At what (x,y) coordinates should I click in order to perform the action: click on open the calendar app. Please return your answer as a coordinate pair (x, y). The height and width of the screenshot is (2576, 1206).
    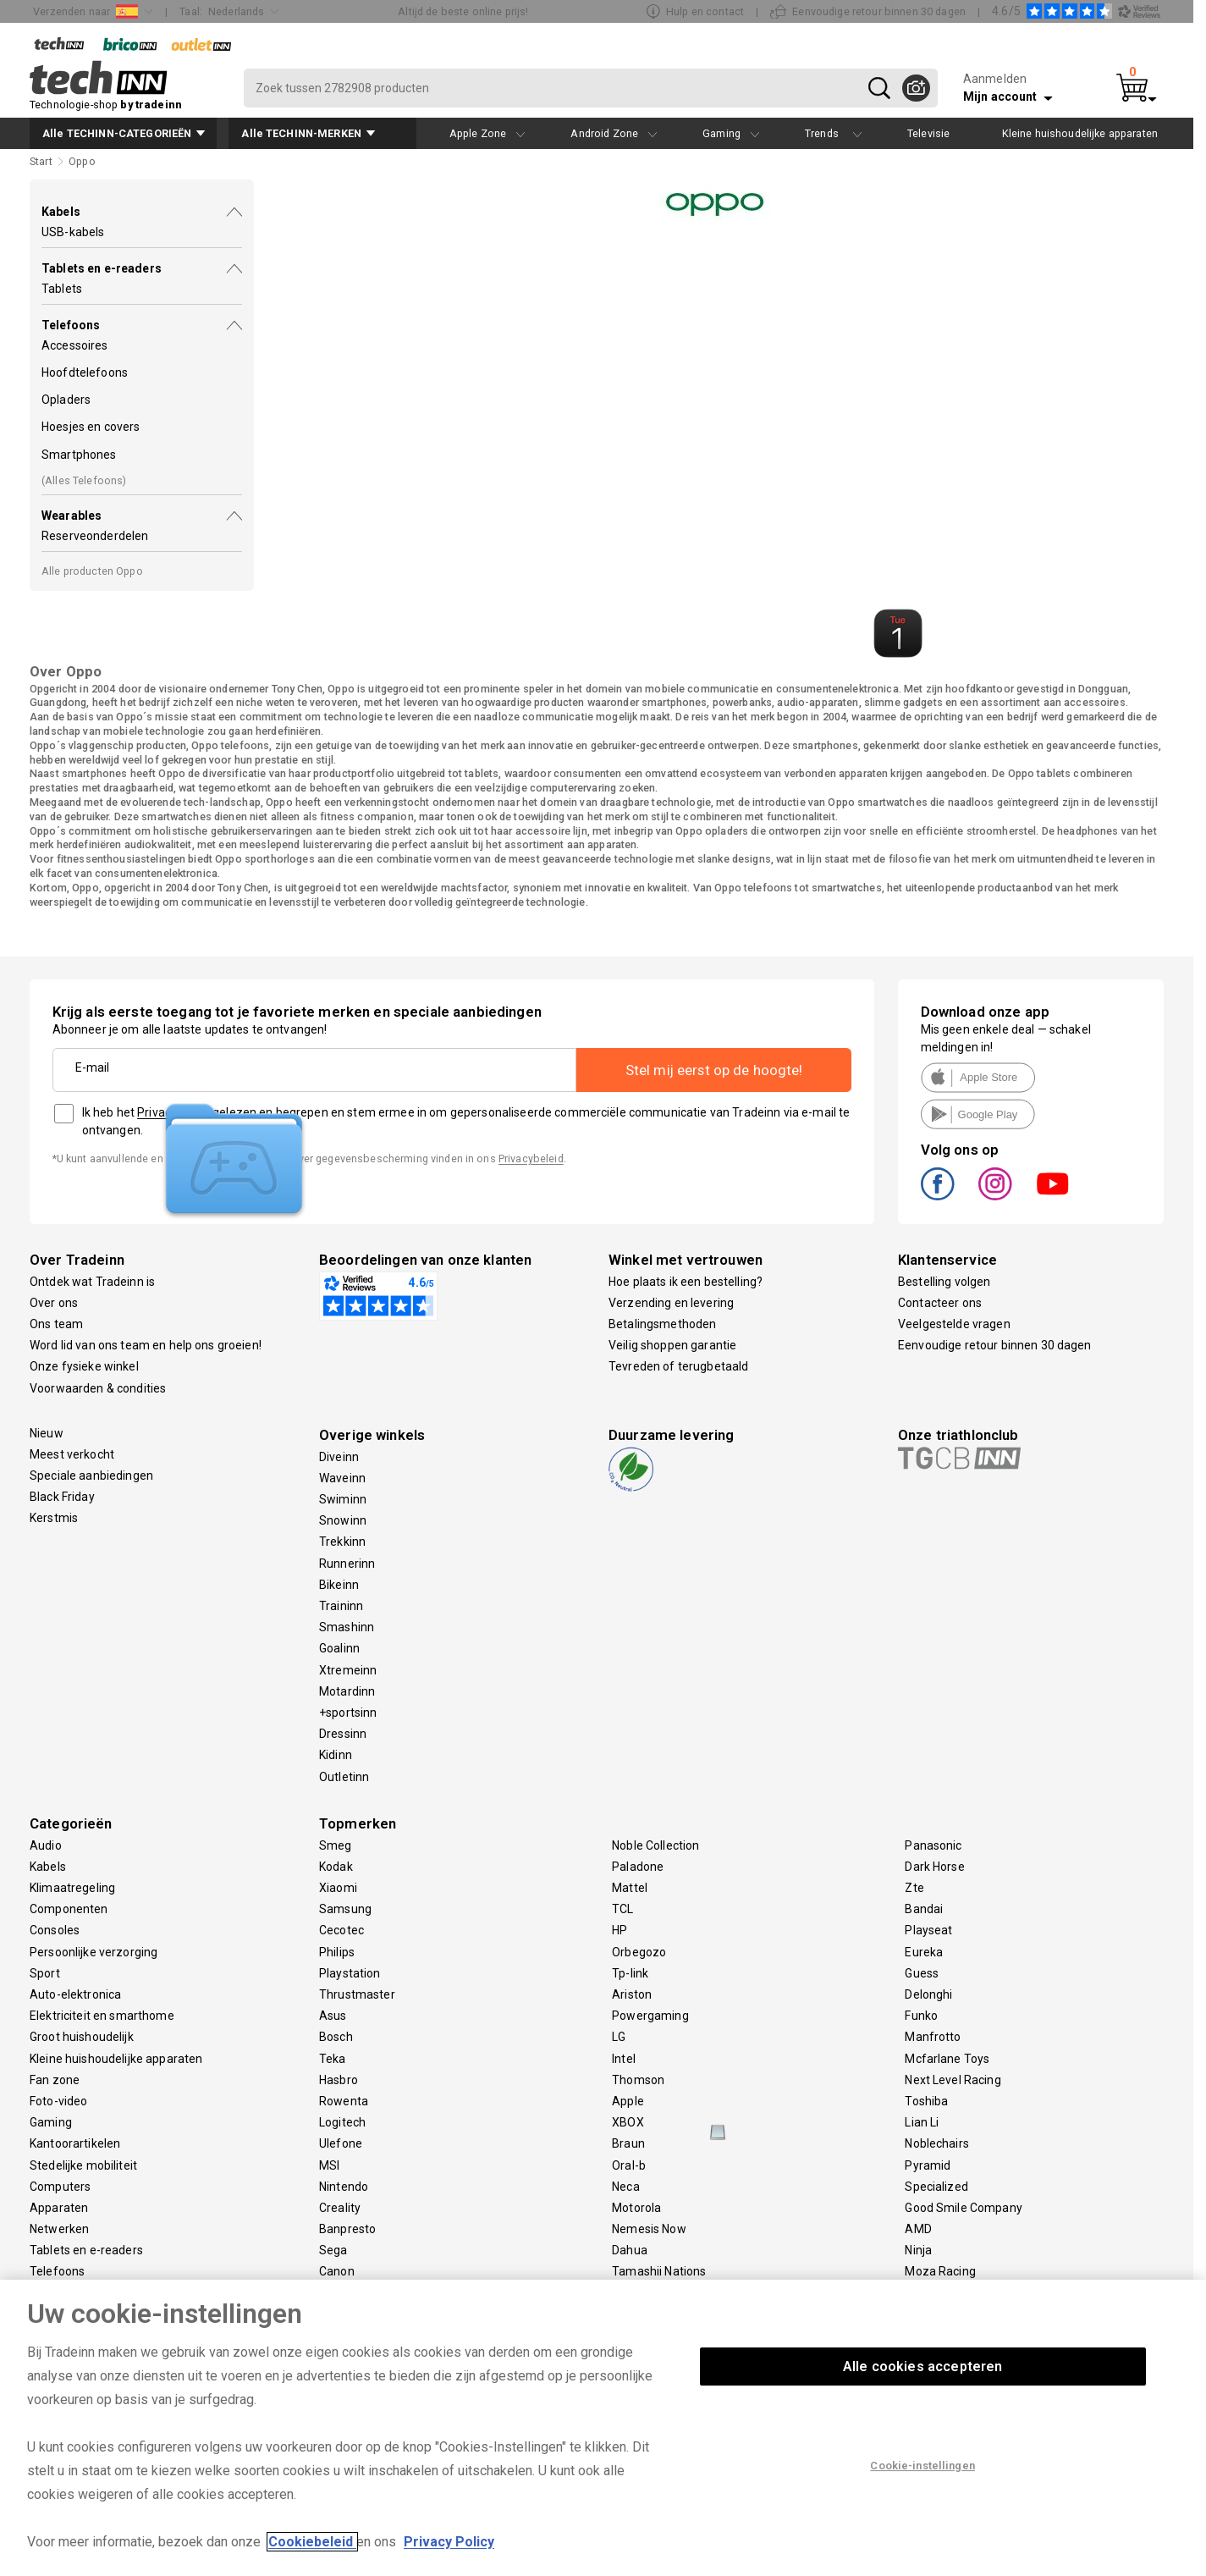
    Looking at the image, I should click on (898, 633).